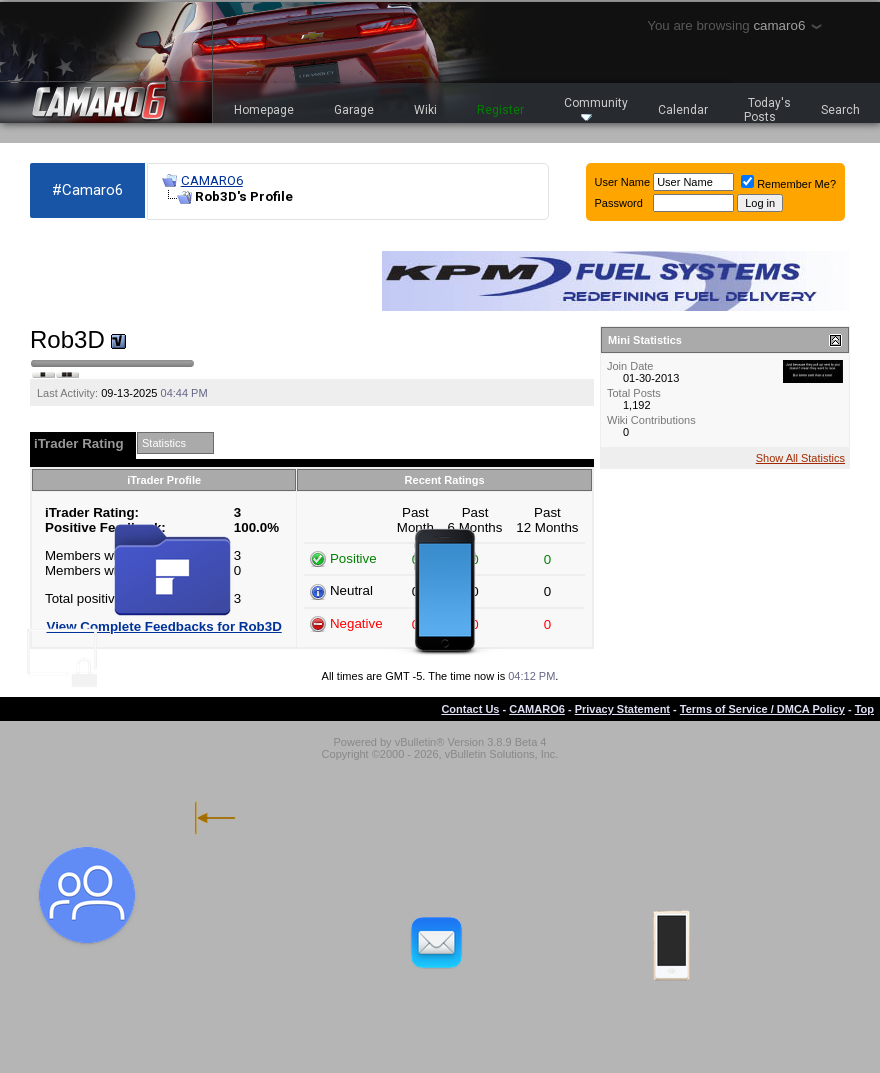  Describe the element at coordinates (215, 818) in the screenshot. I see `go to the first item in a list or sequence` at that location.